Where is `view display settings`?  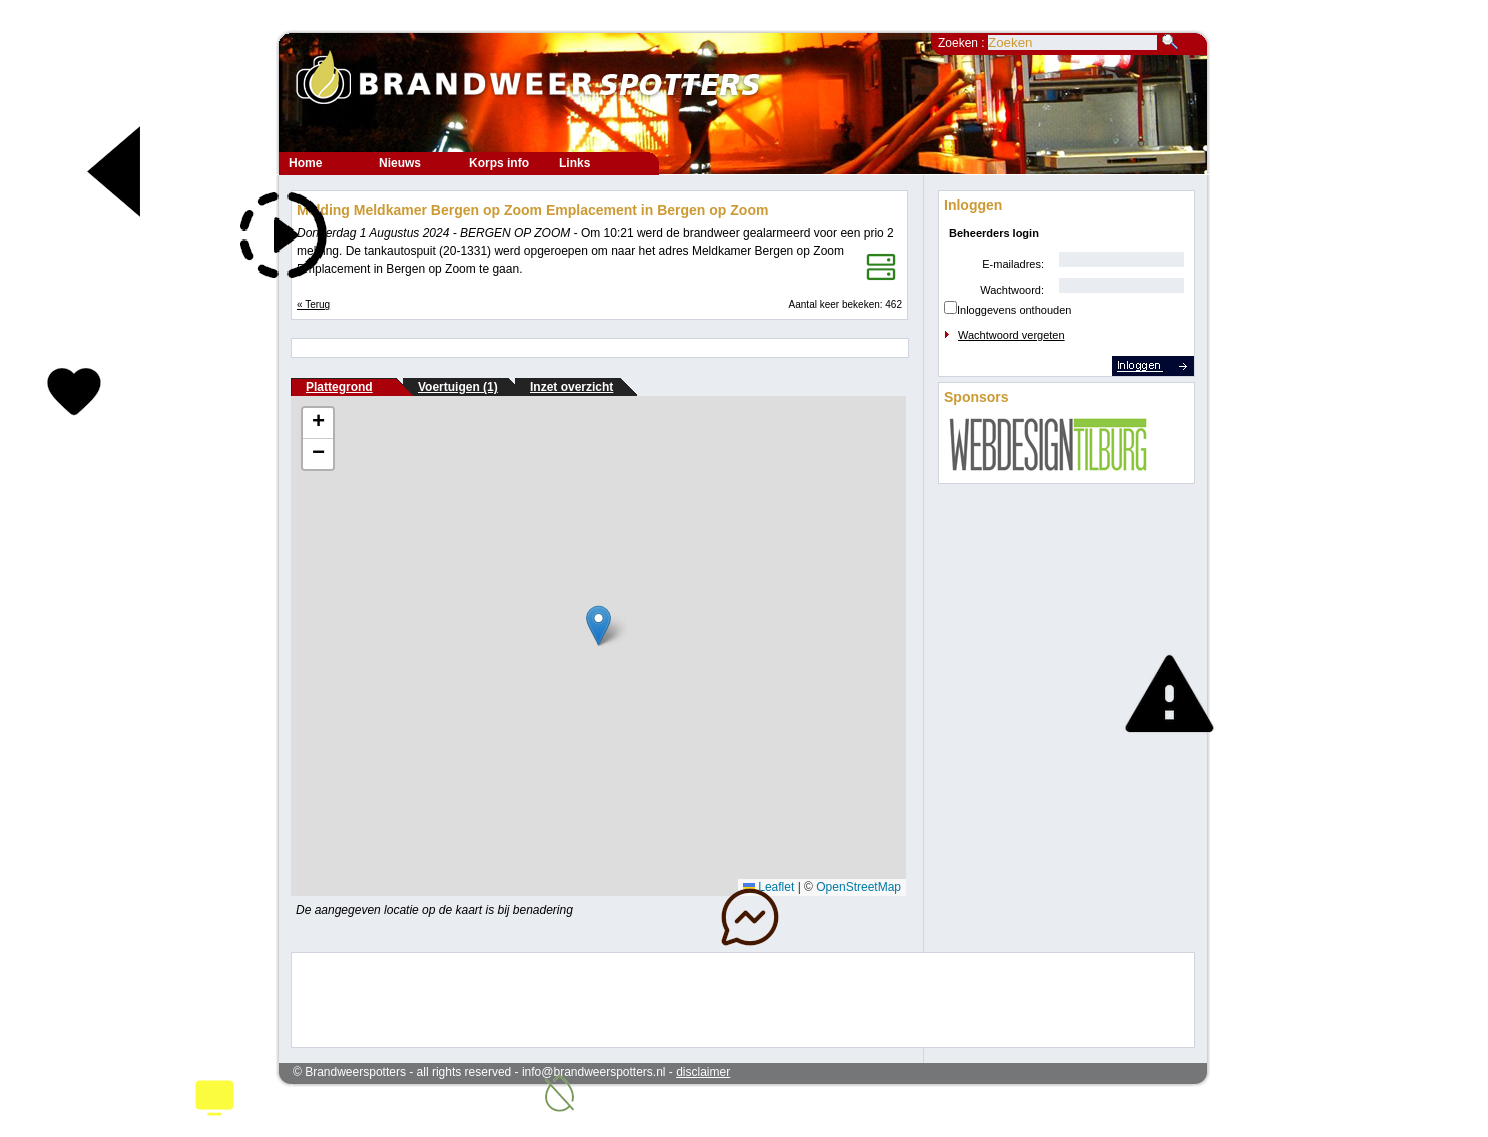 view display settings is located at coordinates (214, 1096).